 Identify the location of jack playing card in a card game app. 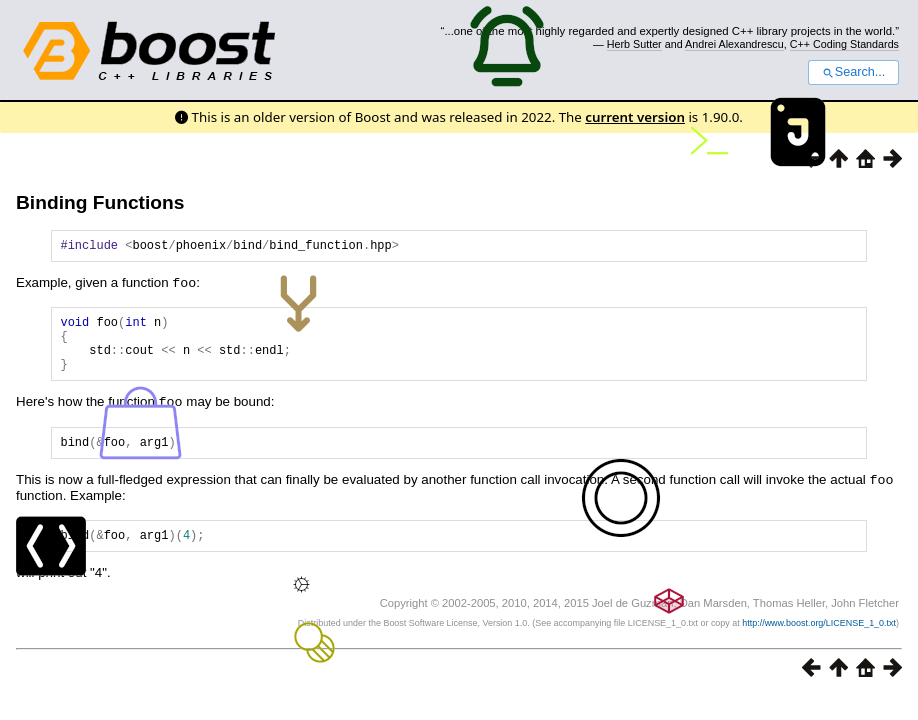
(798, 132).